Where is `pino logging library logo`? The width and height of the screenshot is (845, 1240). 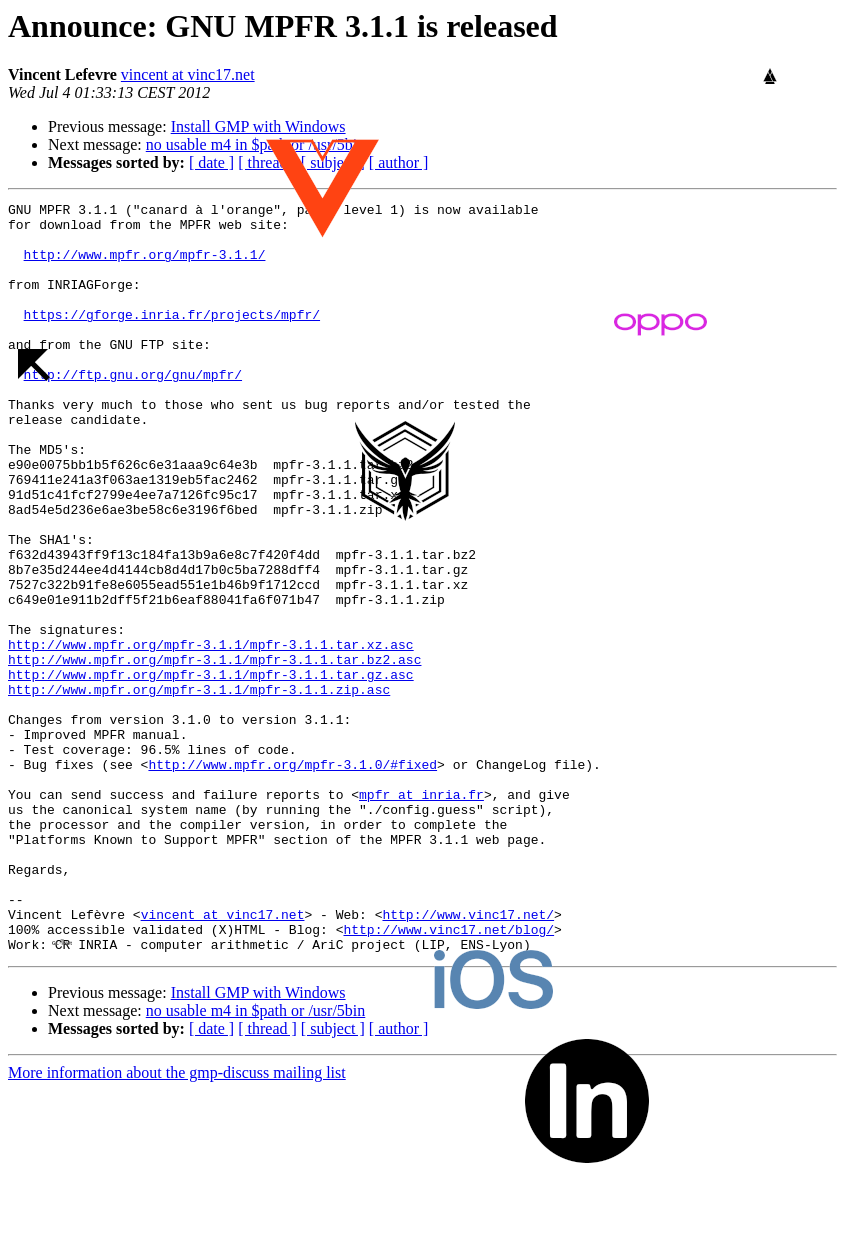
pino logging library logo is located at coordinates (770, 76).